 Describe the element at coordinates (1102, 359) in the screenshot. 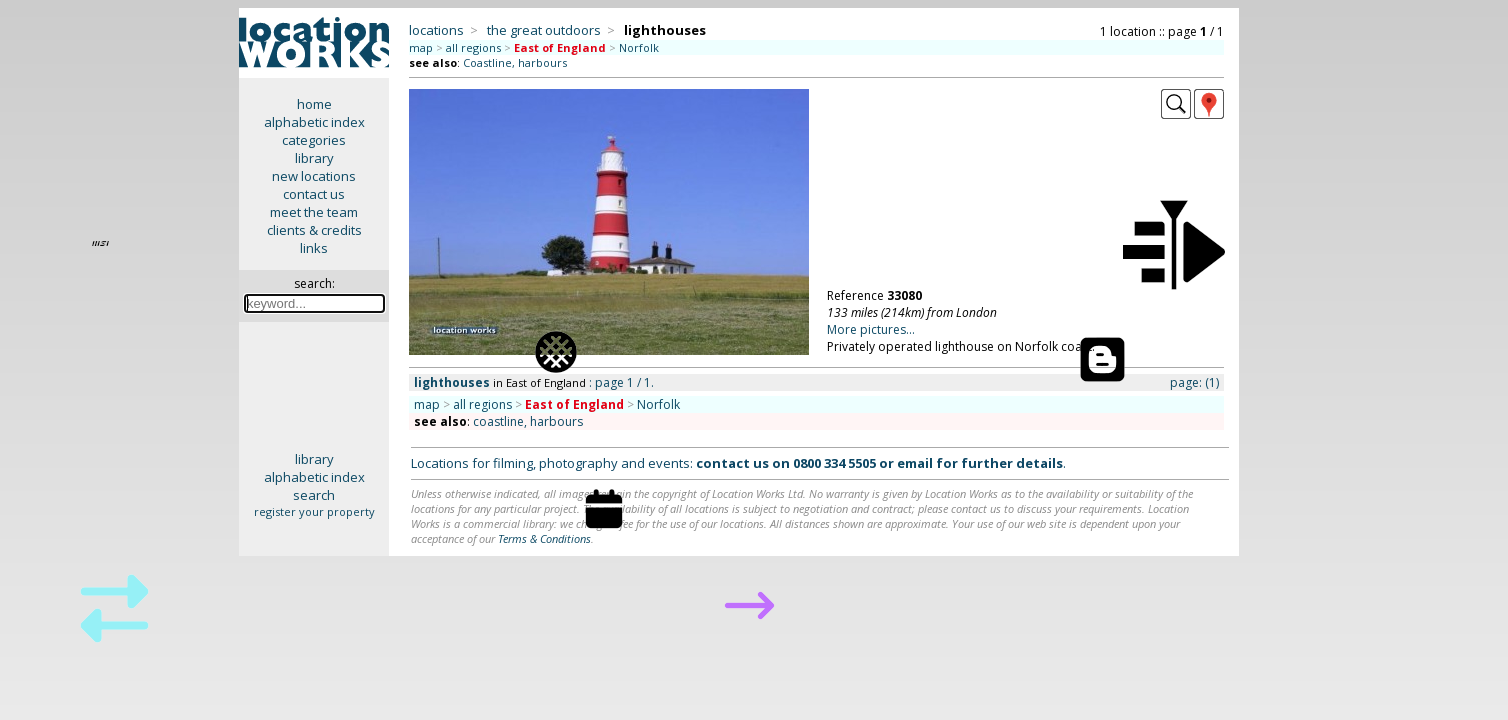

I see `open the Blogger app` at that location.